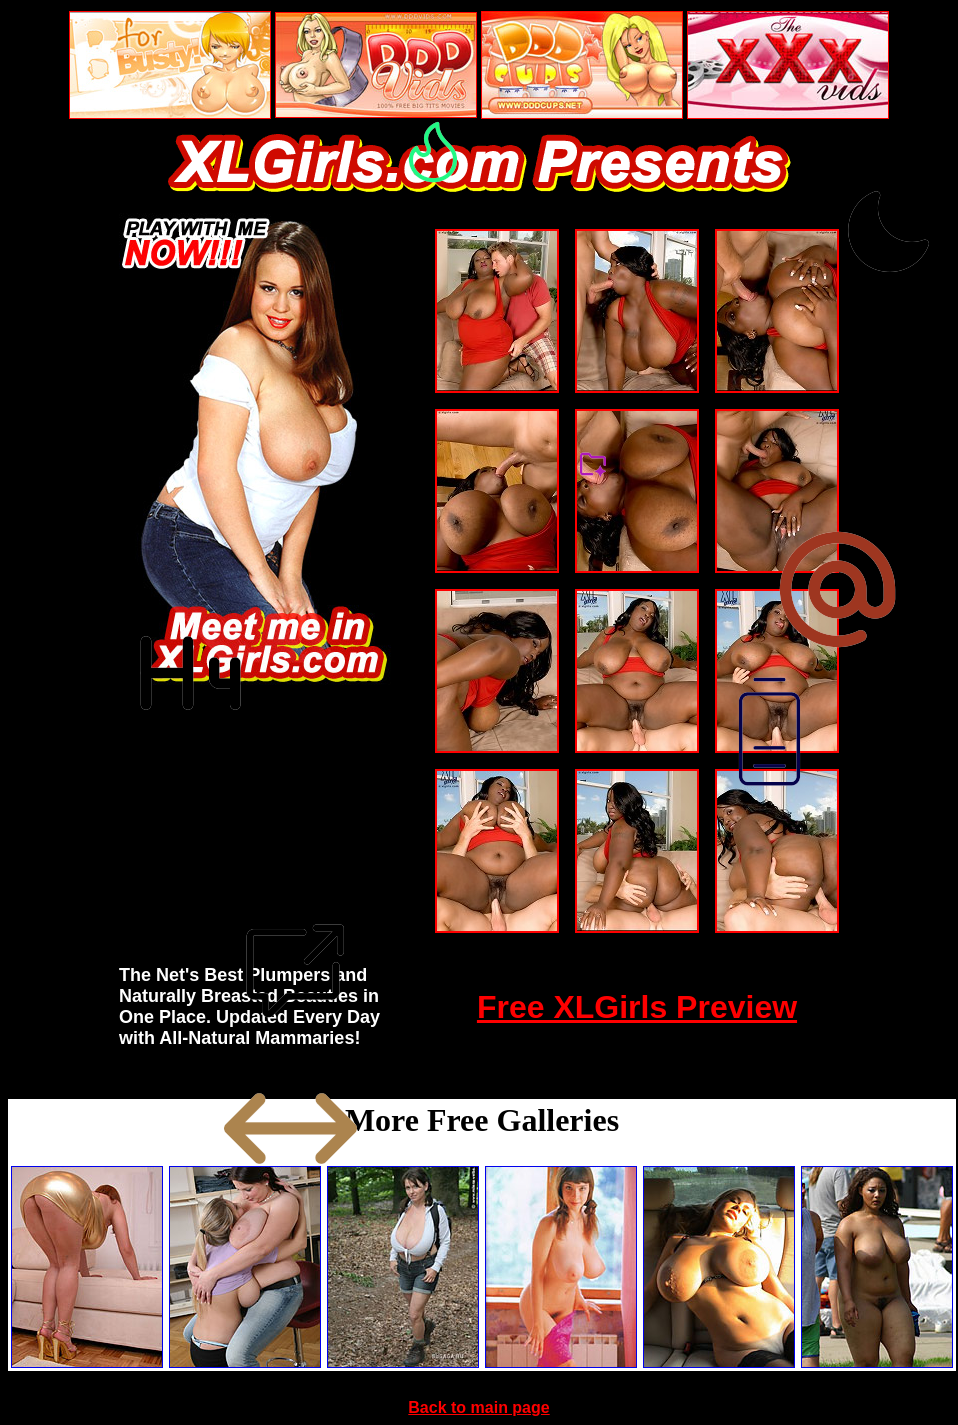  What do you see at coordinates (290, 1130) in the screenshot?
I see `resize or adjust width horizontally` at bounding box center [290, 1130].